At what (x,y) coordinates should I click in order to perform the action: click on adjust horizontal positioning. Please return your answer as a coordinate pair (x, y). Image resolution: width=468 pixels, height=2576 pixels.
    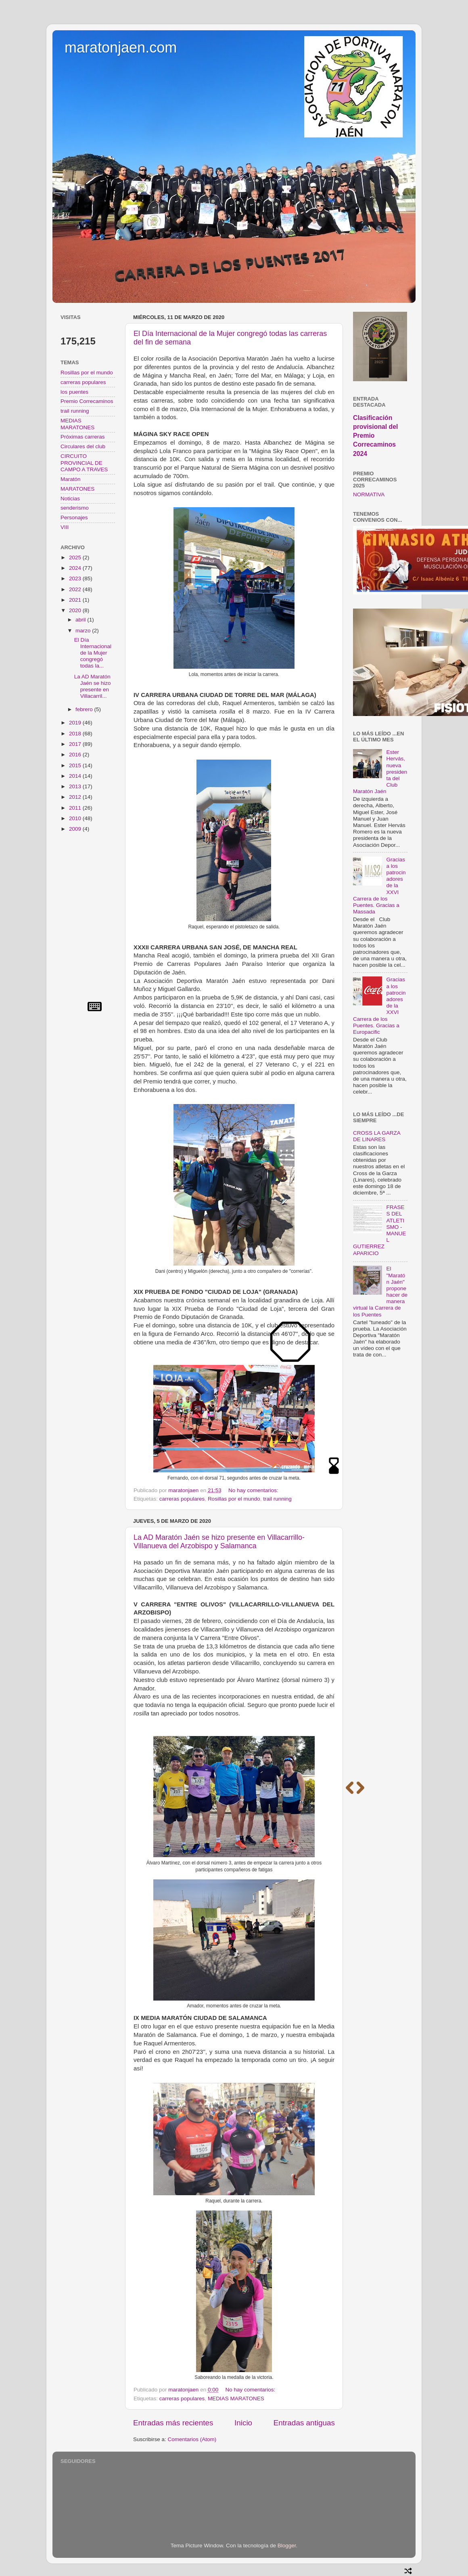
    Looking at the image, I should click on (355, 1788).